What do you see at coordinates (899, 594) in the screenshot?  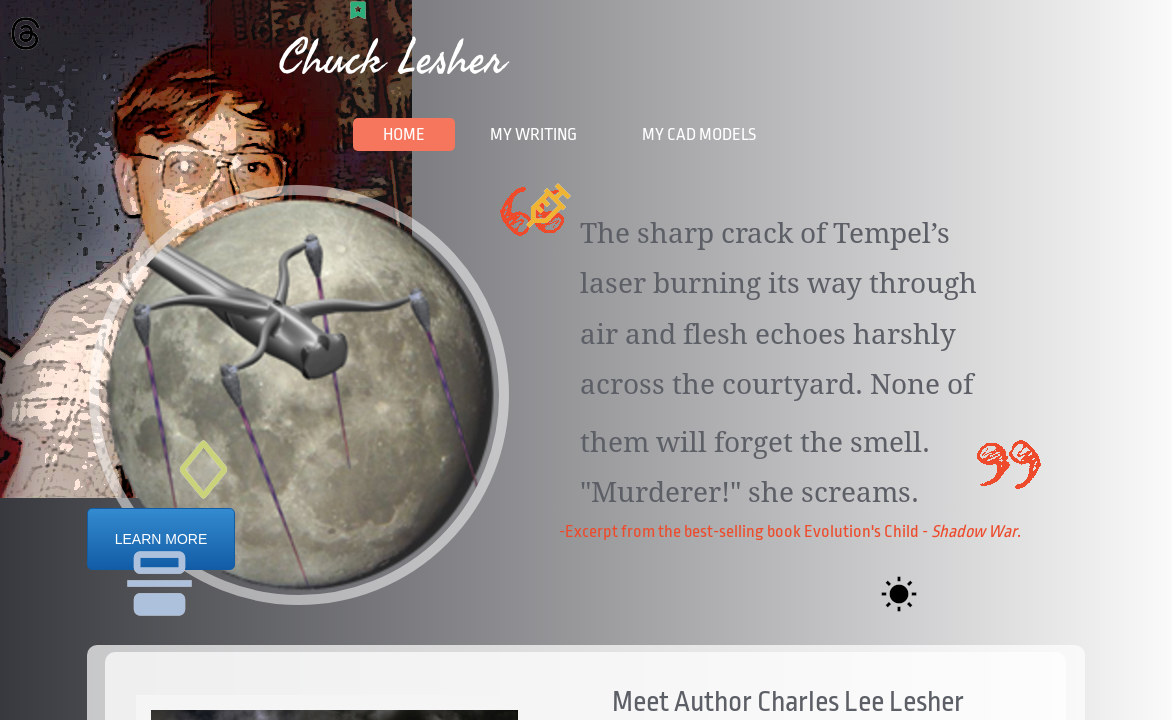 I see `switch to light mode` at bounding box center [899, 594].